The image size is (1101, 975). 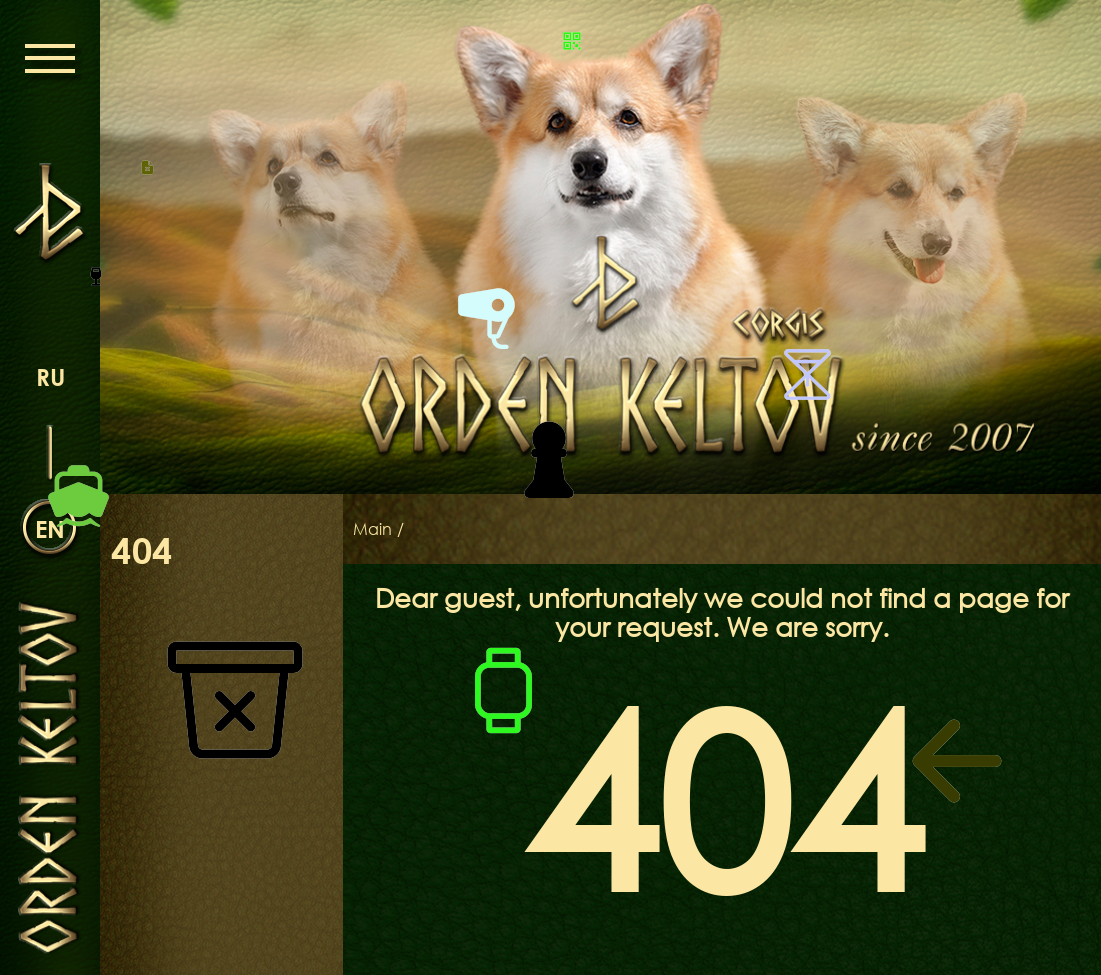 What do you see at coordinates (235, 700) in the screenshot?
I see `delete selected item` at bounding box center [235, 700].